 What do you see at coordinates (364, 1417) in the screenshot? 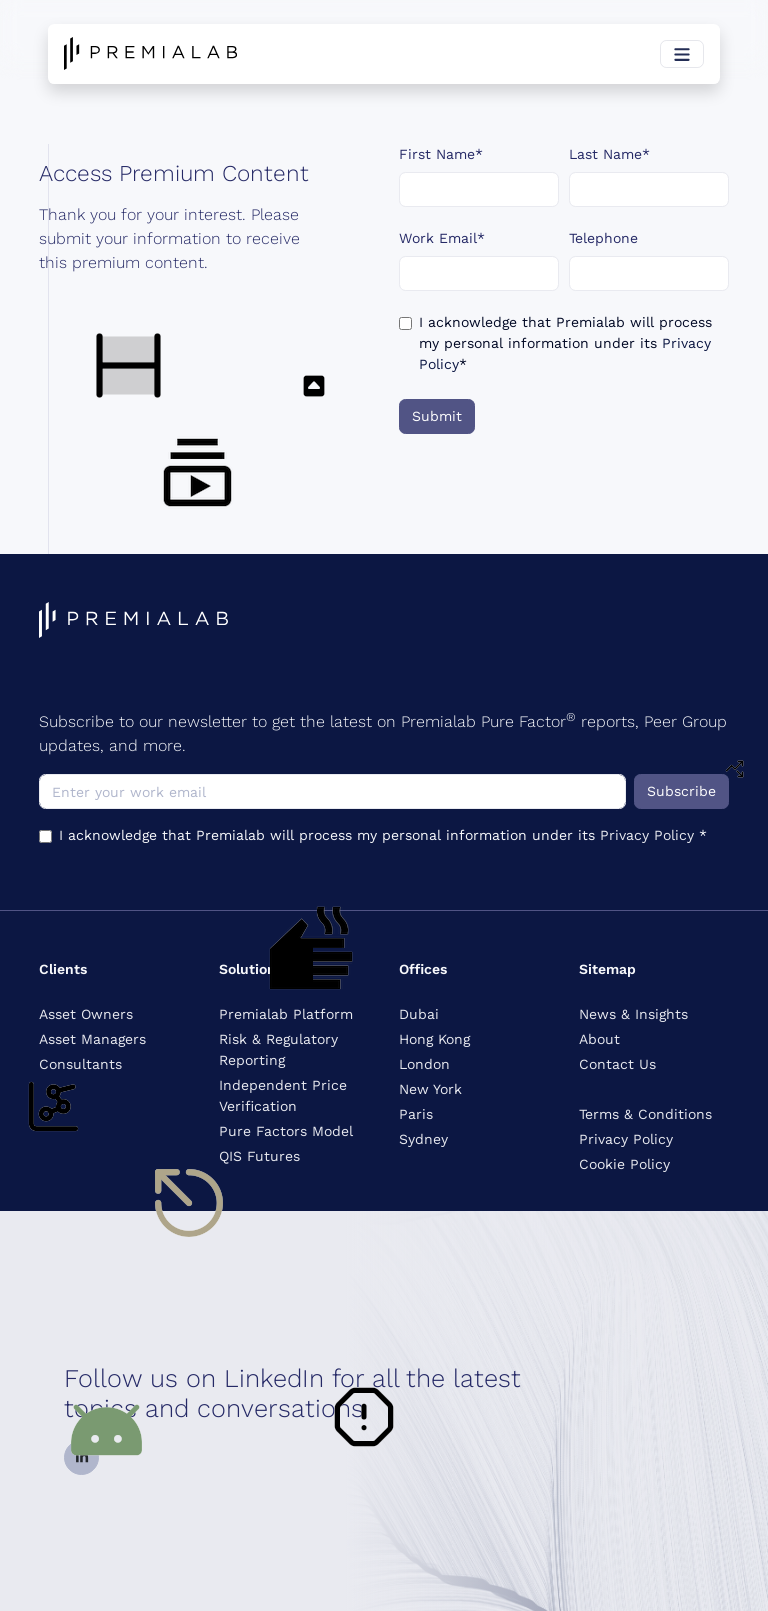
I see `indicates a critical warning or error state` at bounding box center [364, 1417].